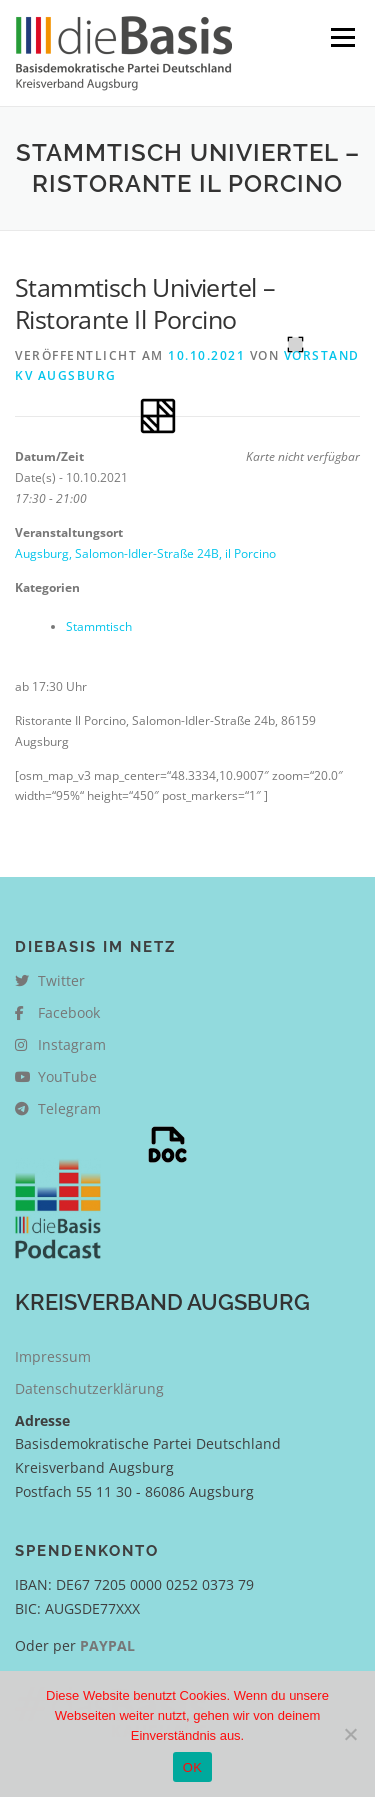 This screenshot has width=375, height=1797. I want to click on open or view a document file, so click(168, 1146).